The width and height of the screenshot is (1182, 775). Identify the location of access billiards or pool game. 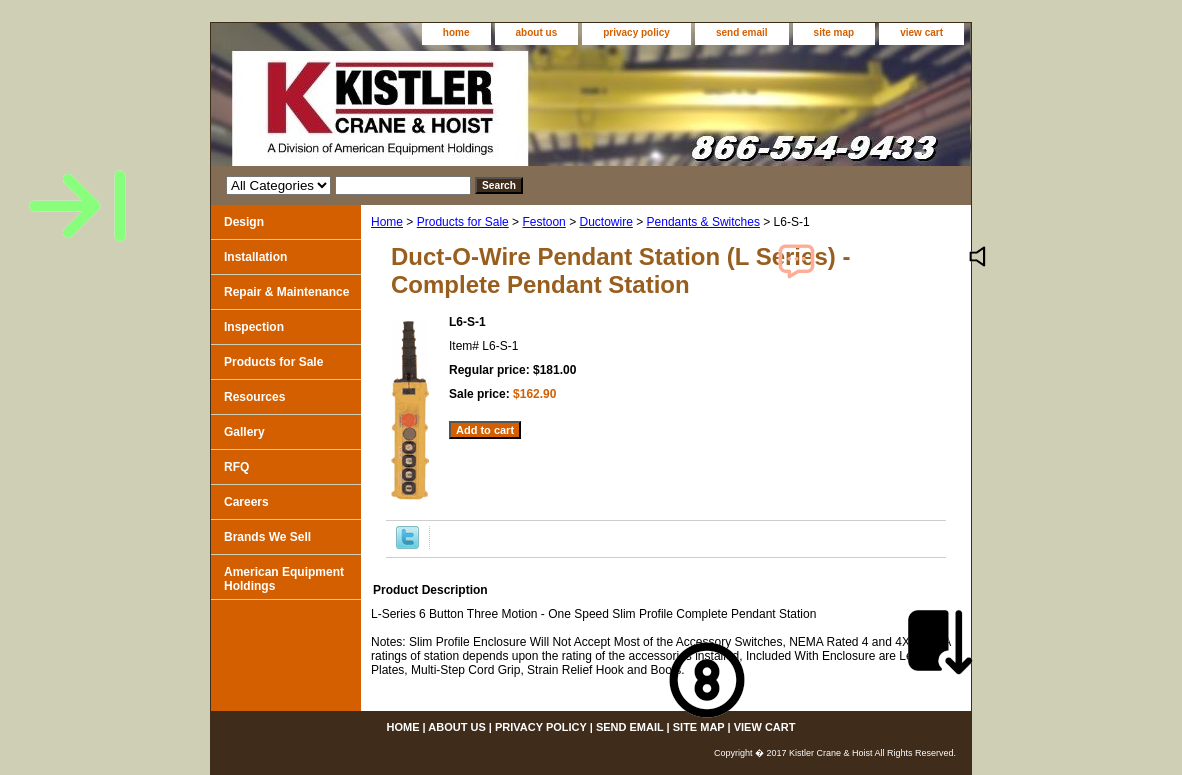
(707, 680).